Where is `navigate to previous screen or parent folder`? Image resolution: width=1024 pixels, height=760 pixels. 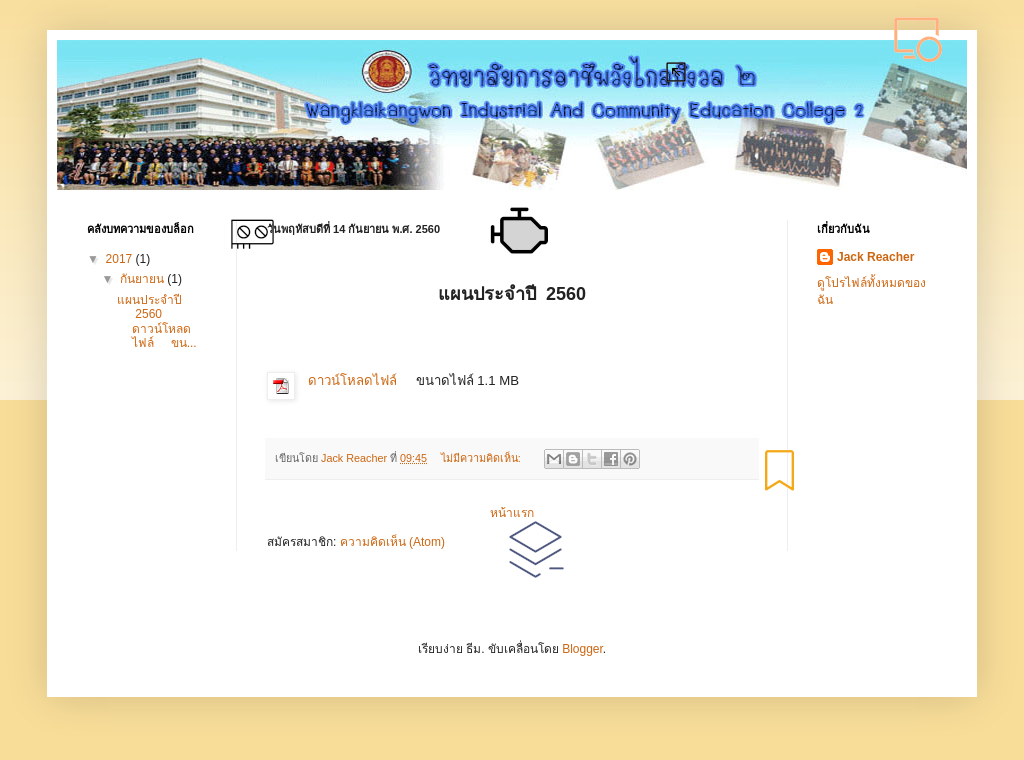
navigate to previous screen or parent folder is located at coordinates (676, 72).